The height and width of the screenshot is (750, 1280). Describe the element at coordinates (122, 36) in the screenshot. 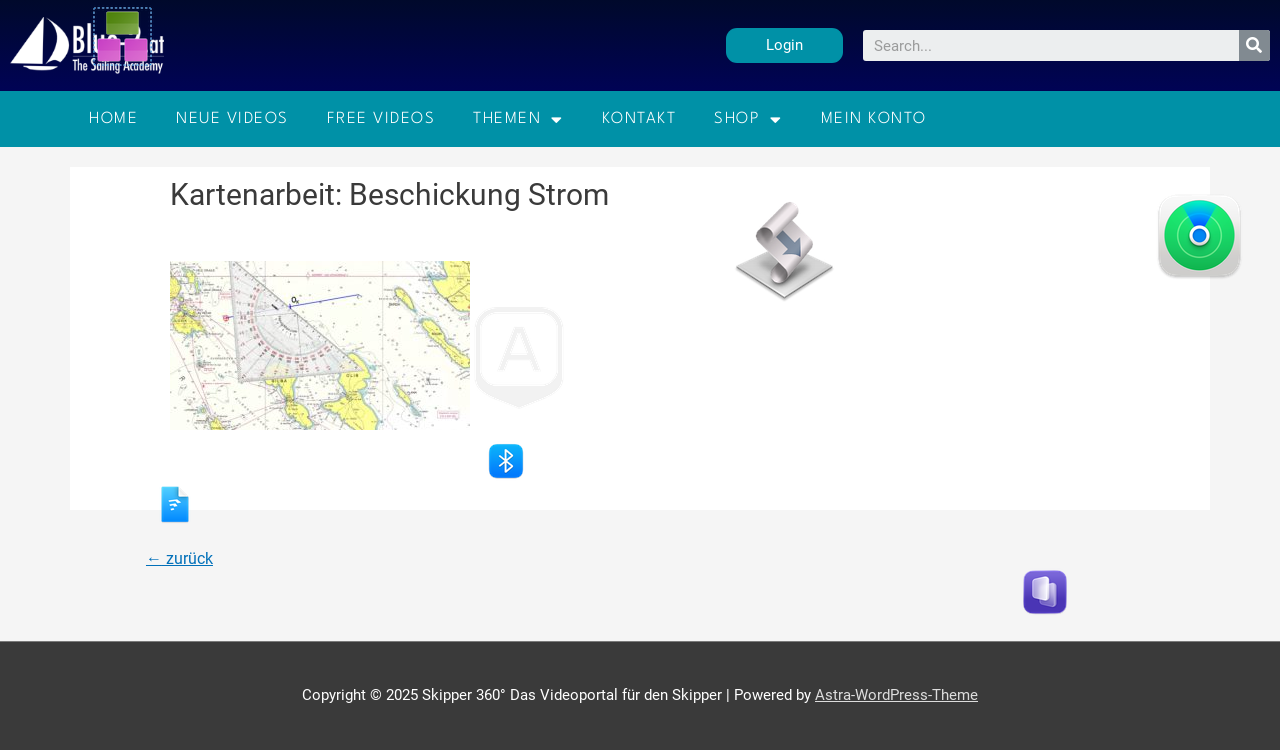

I see `select all items in the current view` at that location.